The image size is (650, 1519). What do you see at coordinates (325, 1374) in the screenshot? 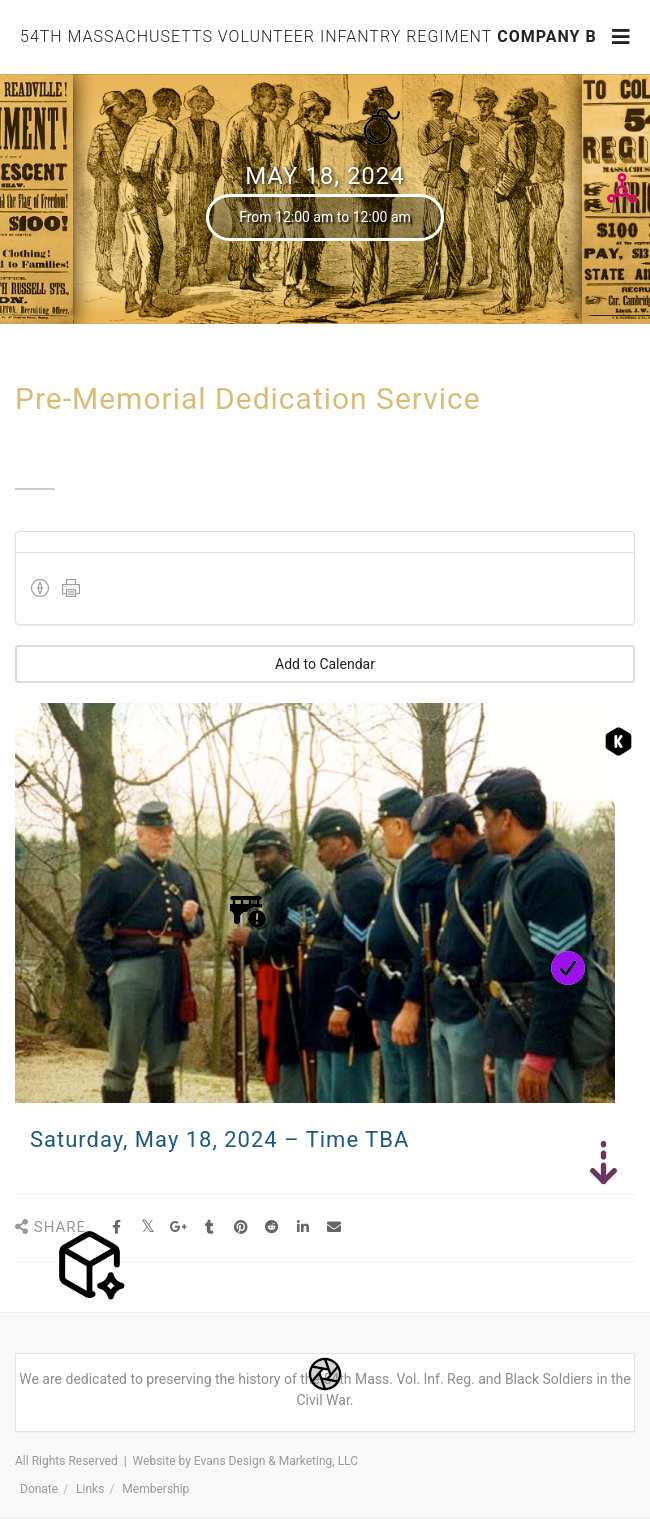
I see `adjust camera aperture settings` at bounding box center [325, 1374].